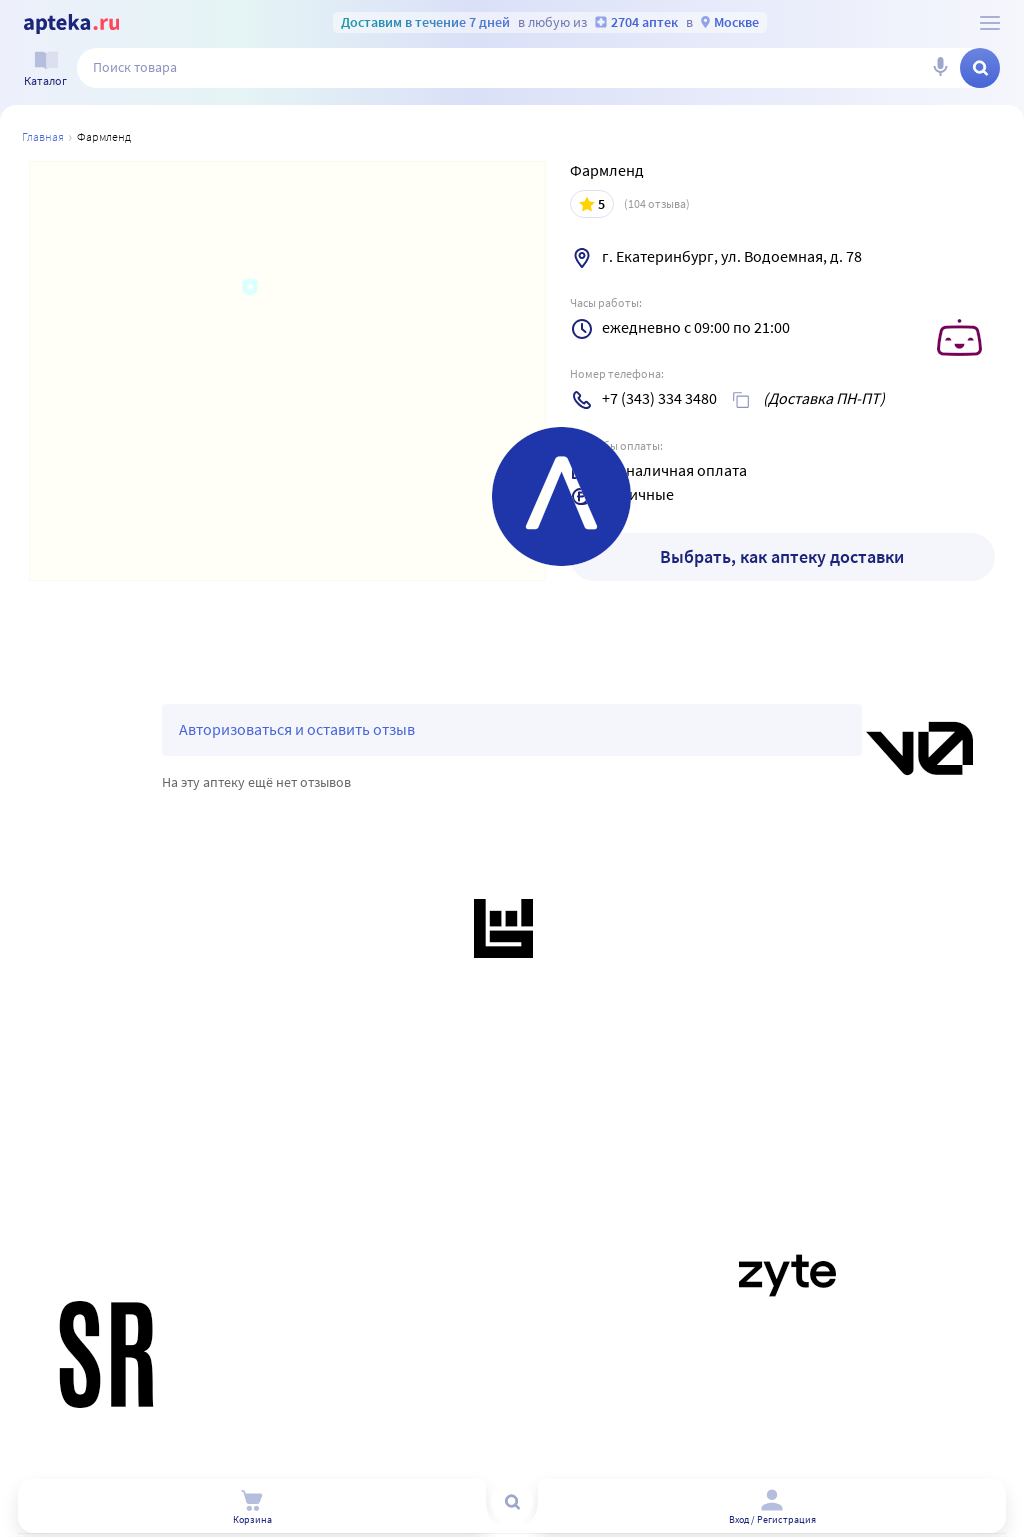 The width and height of the screenshot is (1024, 1537). I want to click on Zyte company logo, so click(787, 1275).